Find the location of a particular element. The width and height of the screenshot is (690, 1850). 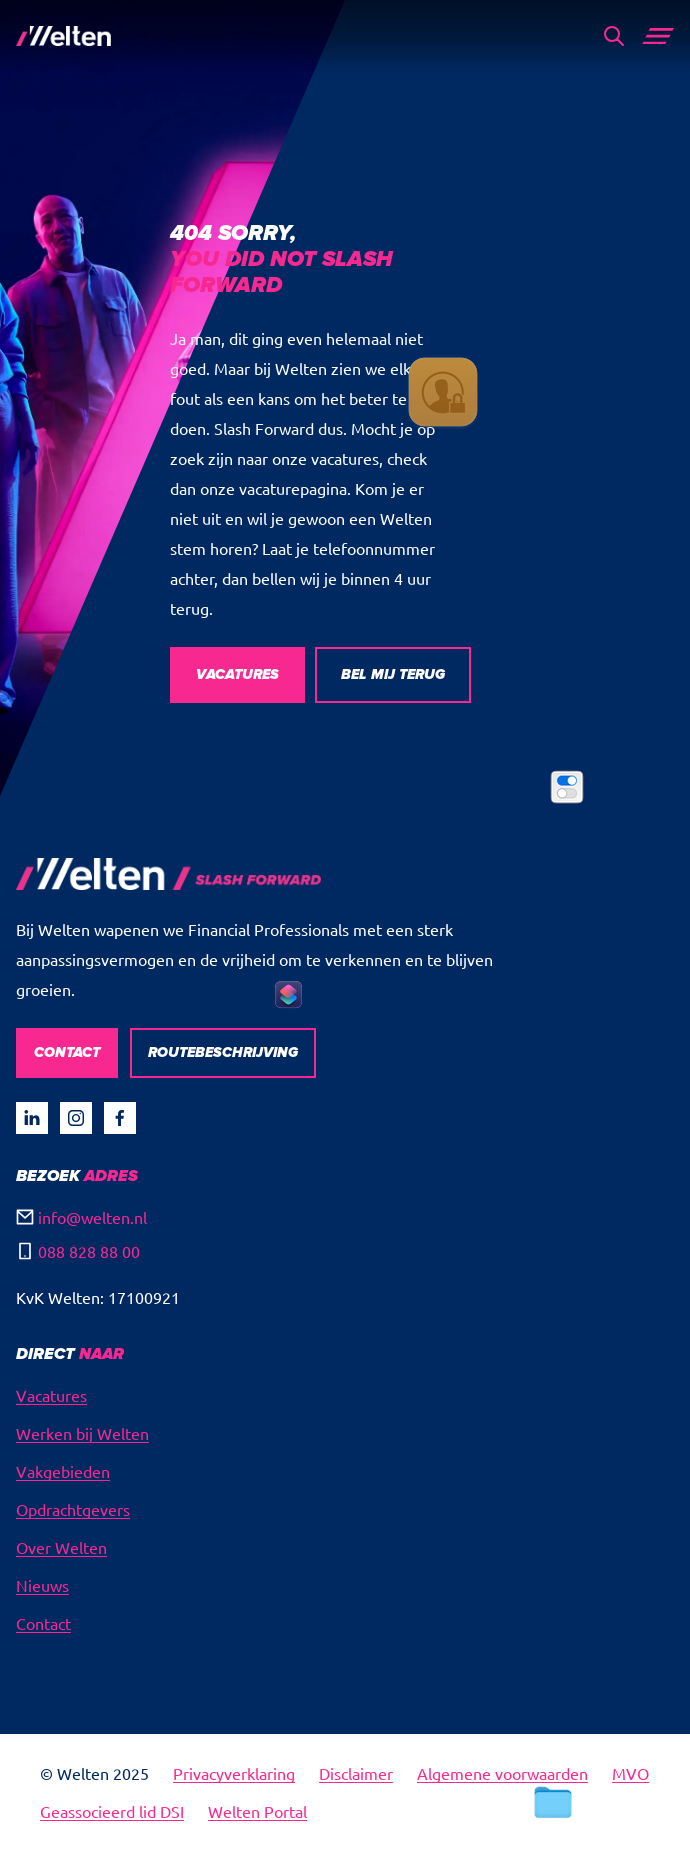

open the Shortcuts app is located at coordinates (288, 994).